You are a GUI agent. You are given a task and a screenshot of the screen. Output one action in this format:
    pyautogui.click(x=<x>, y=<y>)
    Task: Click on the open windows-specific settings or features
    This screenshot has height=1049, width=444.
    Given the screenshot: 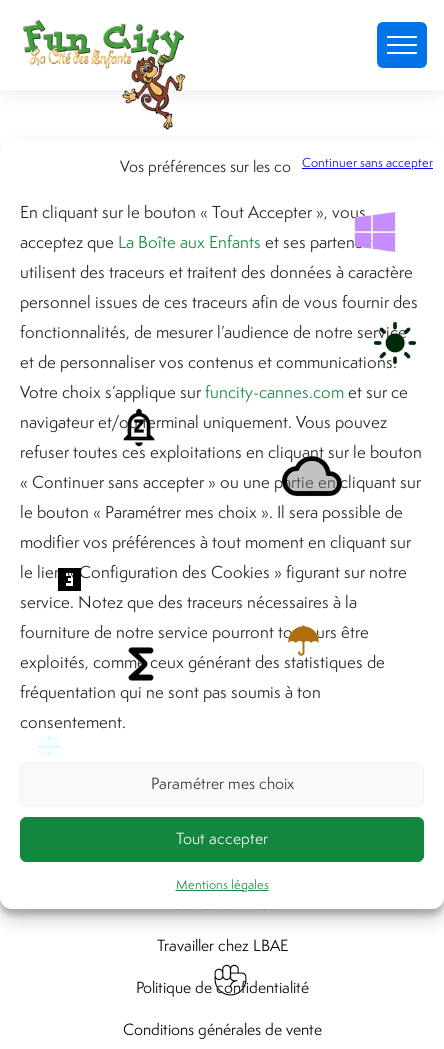 What is the action you would take?
    pyautogui.click(x=375, y=232)
    